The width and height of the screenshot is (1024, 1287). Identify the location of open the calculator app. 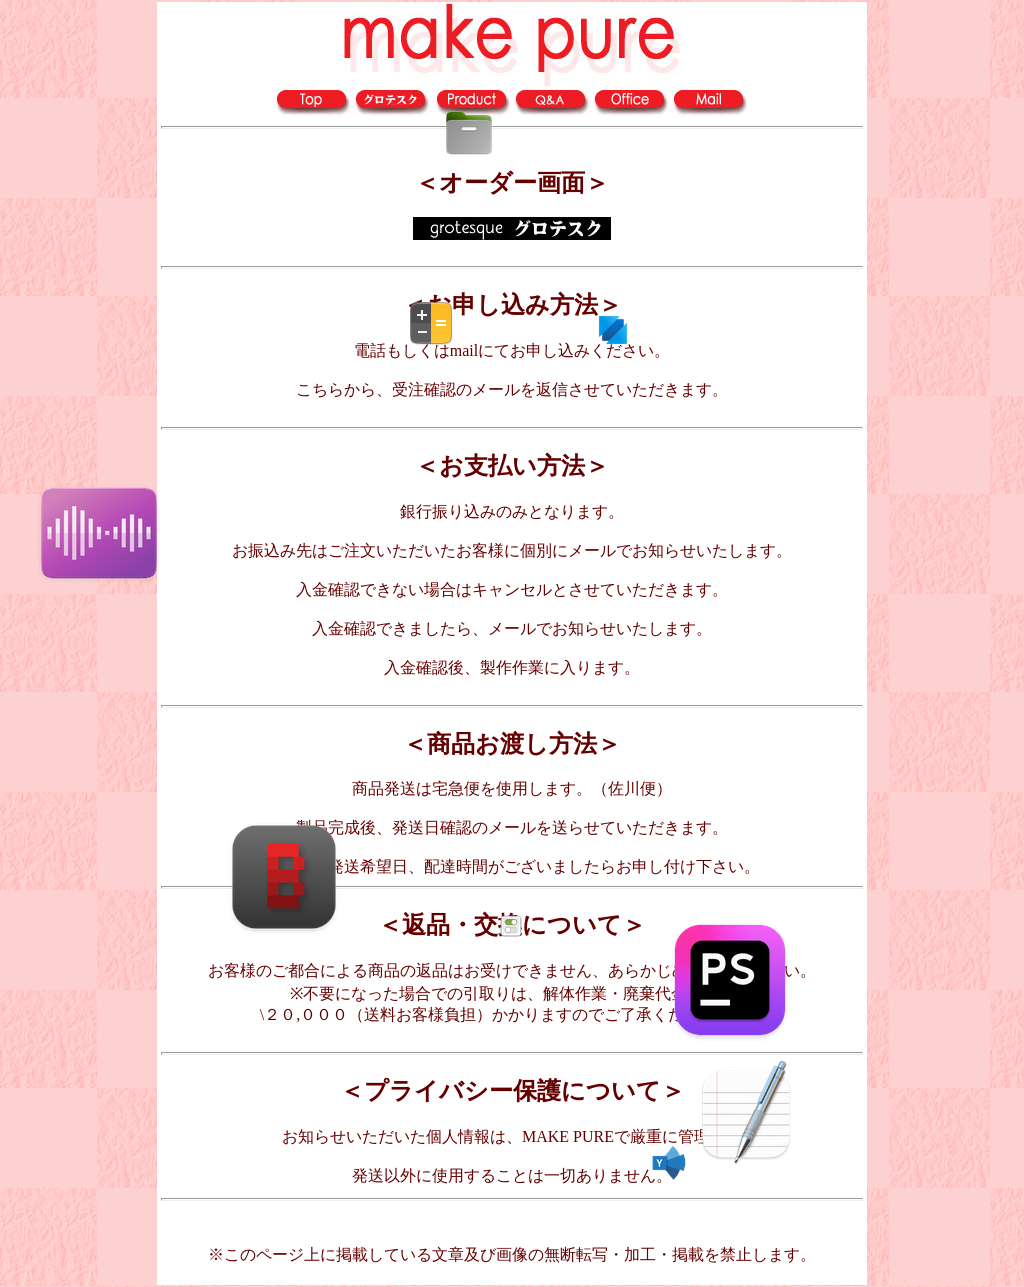
(431, 323).